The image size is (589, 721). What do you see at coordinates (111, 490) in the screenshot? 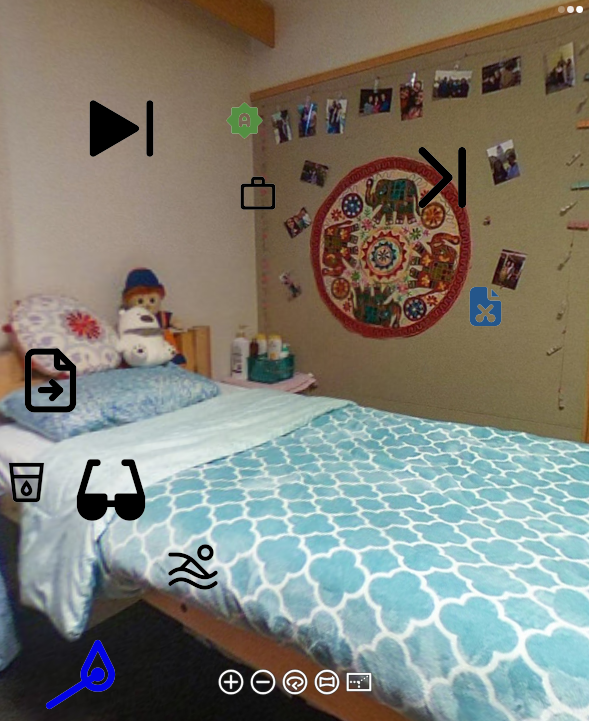
I see `enable reading mode` at bounding box center [111, 490].